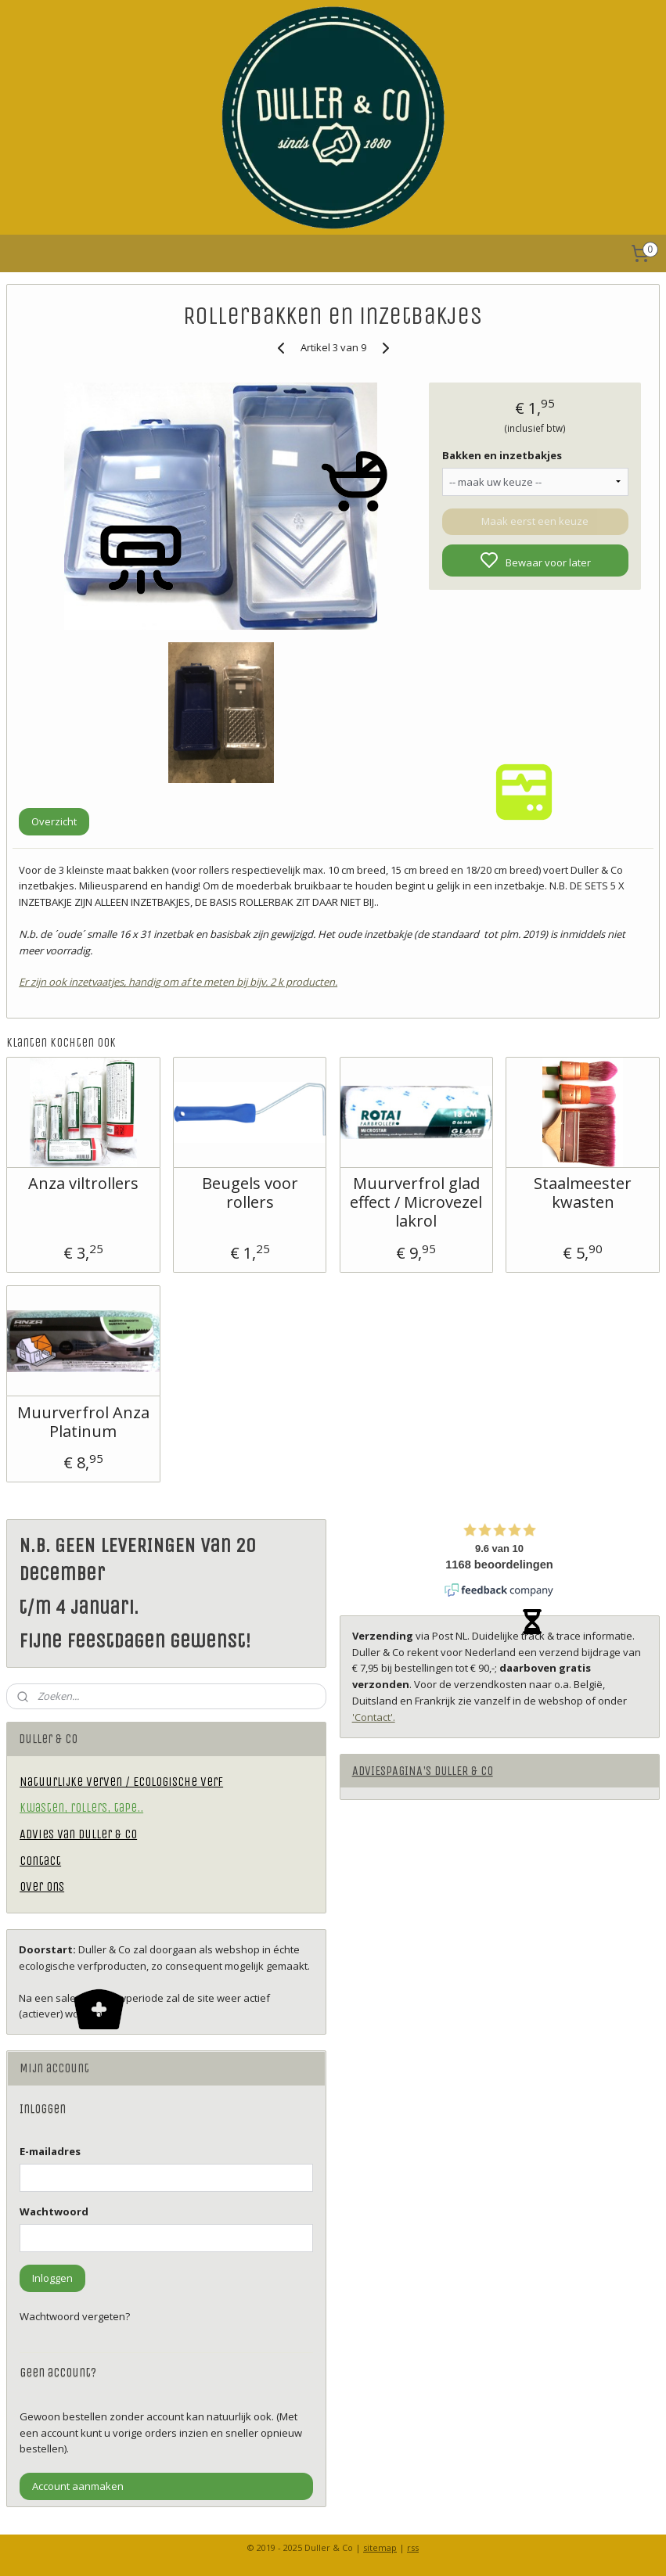 The width and height of the screenshot is (666, 2576). What do you see at coordinates (99, 2009) in the screenshot?
I see `access nursing or healthcare services` at bounding box center [99, 2009].